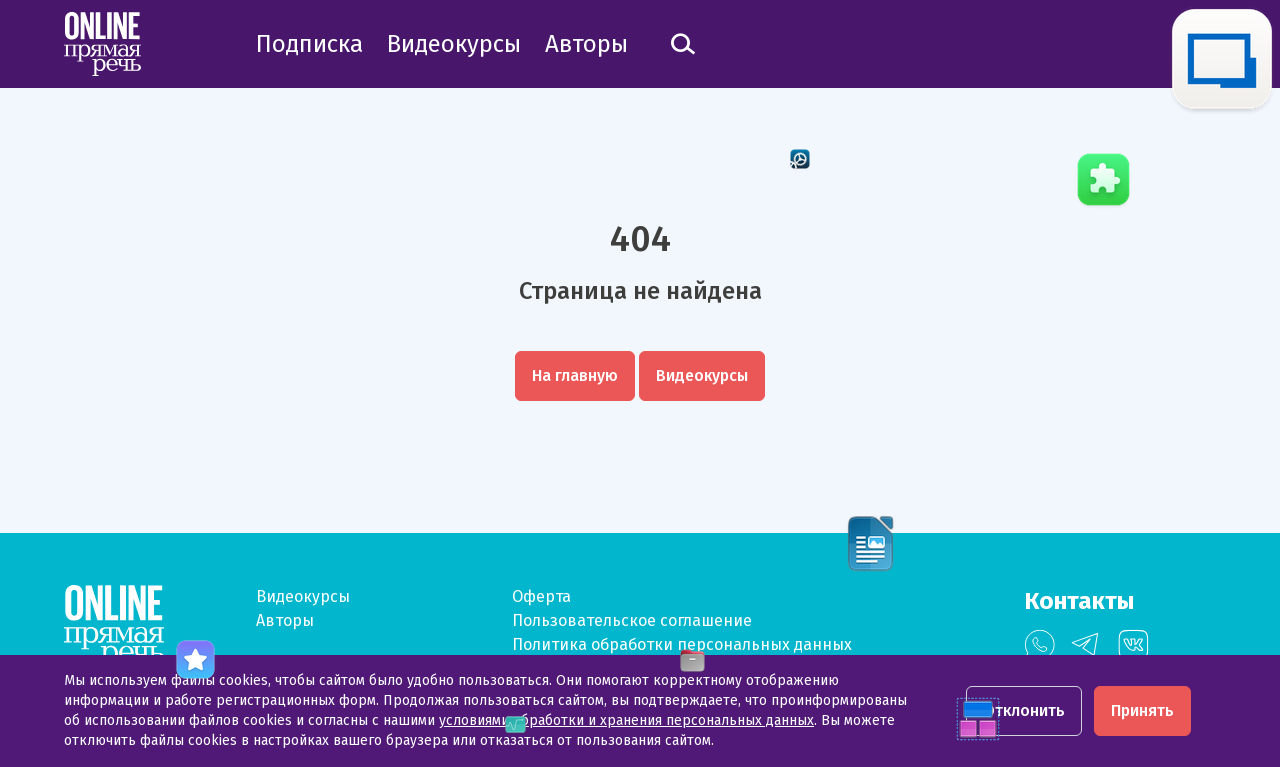 The height and width of the screenshot is (767, 1280). What do you see at coordinates (1103, 179) in the screenshot?
I see `open browser extensions manager` at bounding box center [1103, 179].